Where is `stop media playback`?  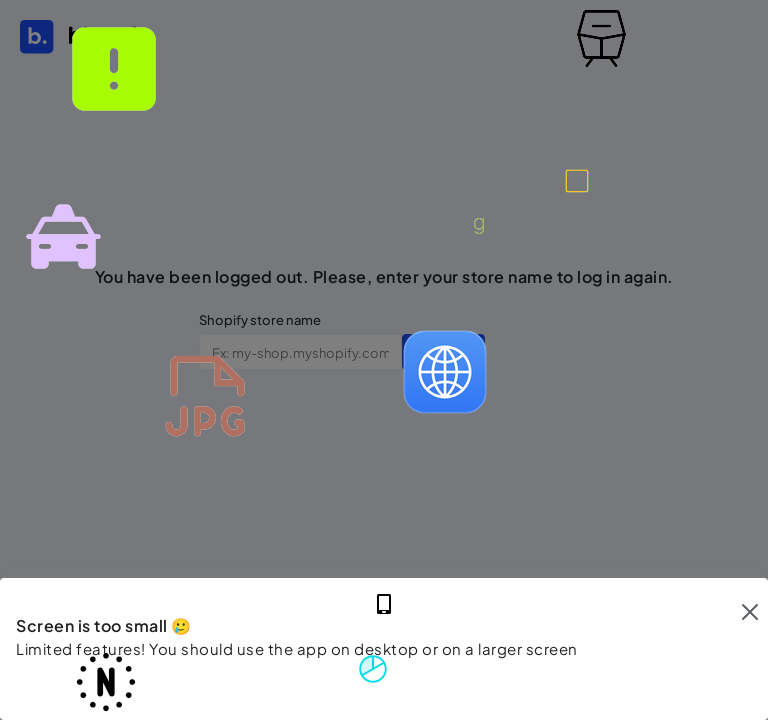 stop media playback is located at coordinates (577, 181).